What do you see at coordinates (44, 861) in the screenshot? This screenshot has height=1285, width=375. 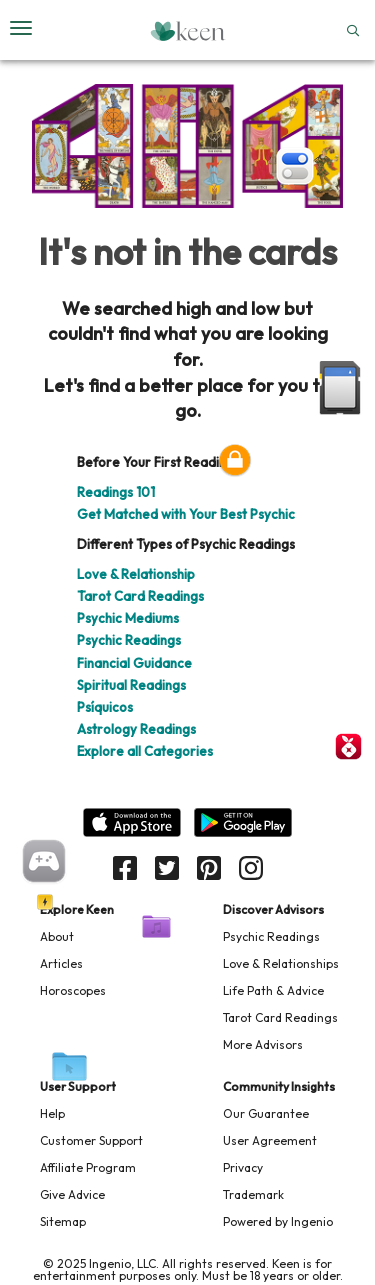 I see `open games folder or category` at bounding box center [44, 861].